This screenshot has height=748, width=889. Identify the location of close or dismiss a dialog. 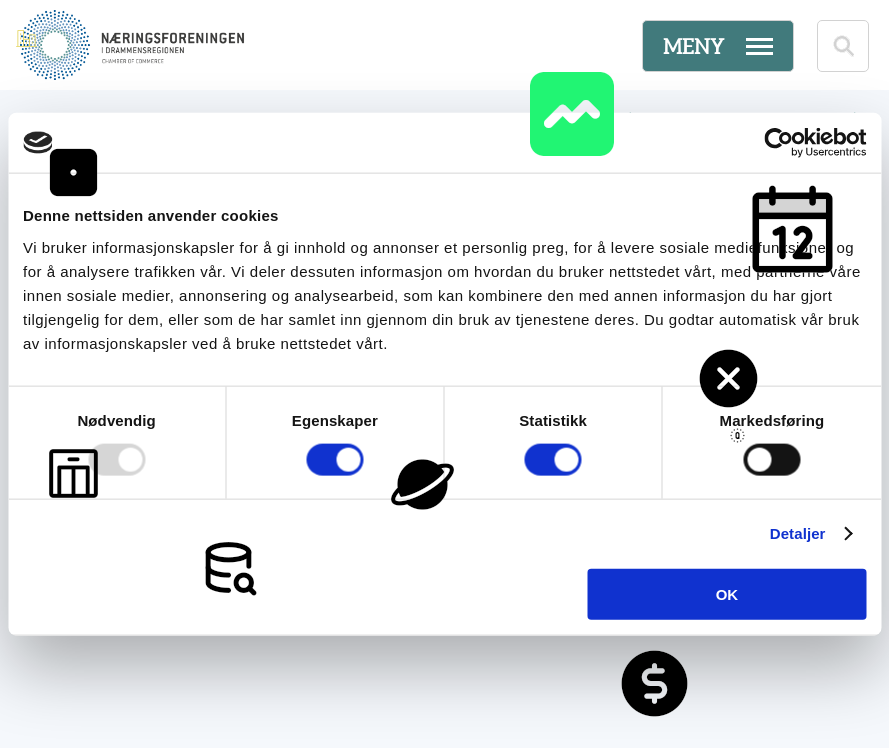
(728, 378).